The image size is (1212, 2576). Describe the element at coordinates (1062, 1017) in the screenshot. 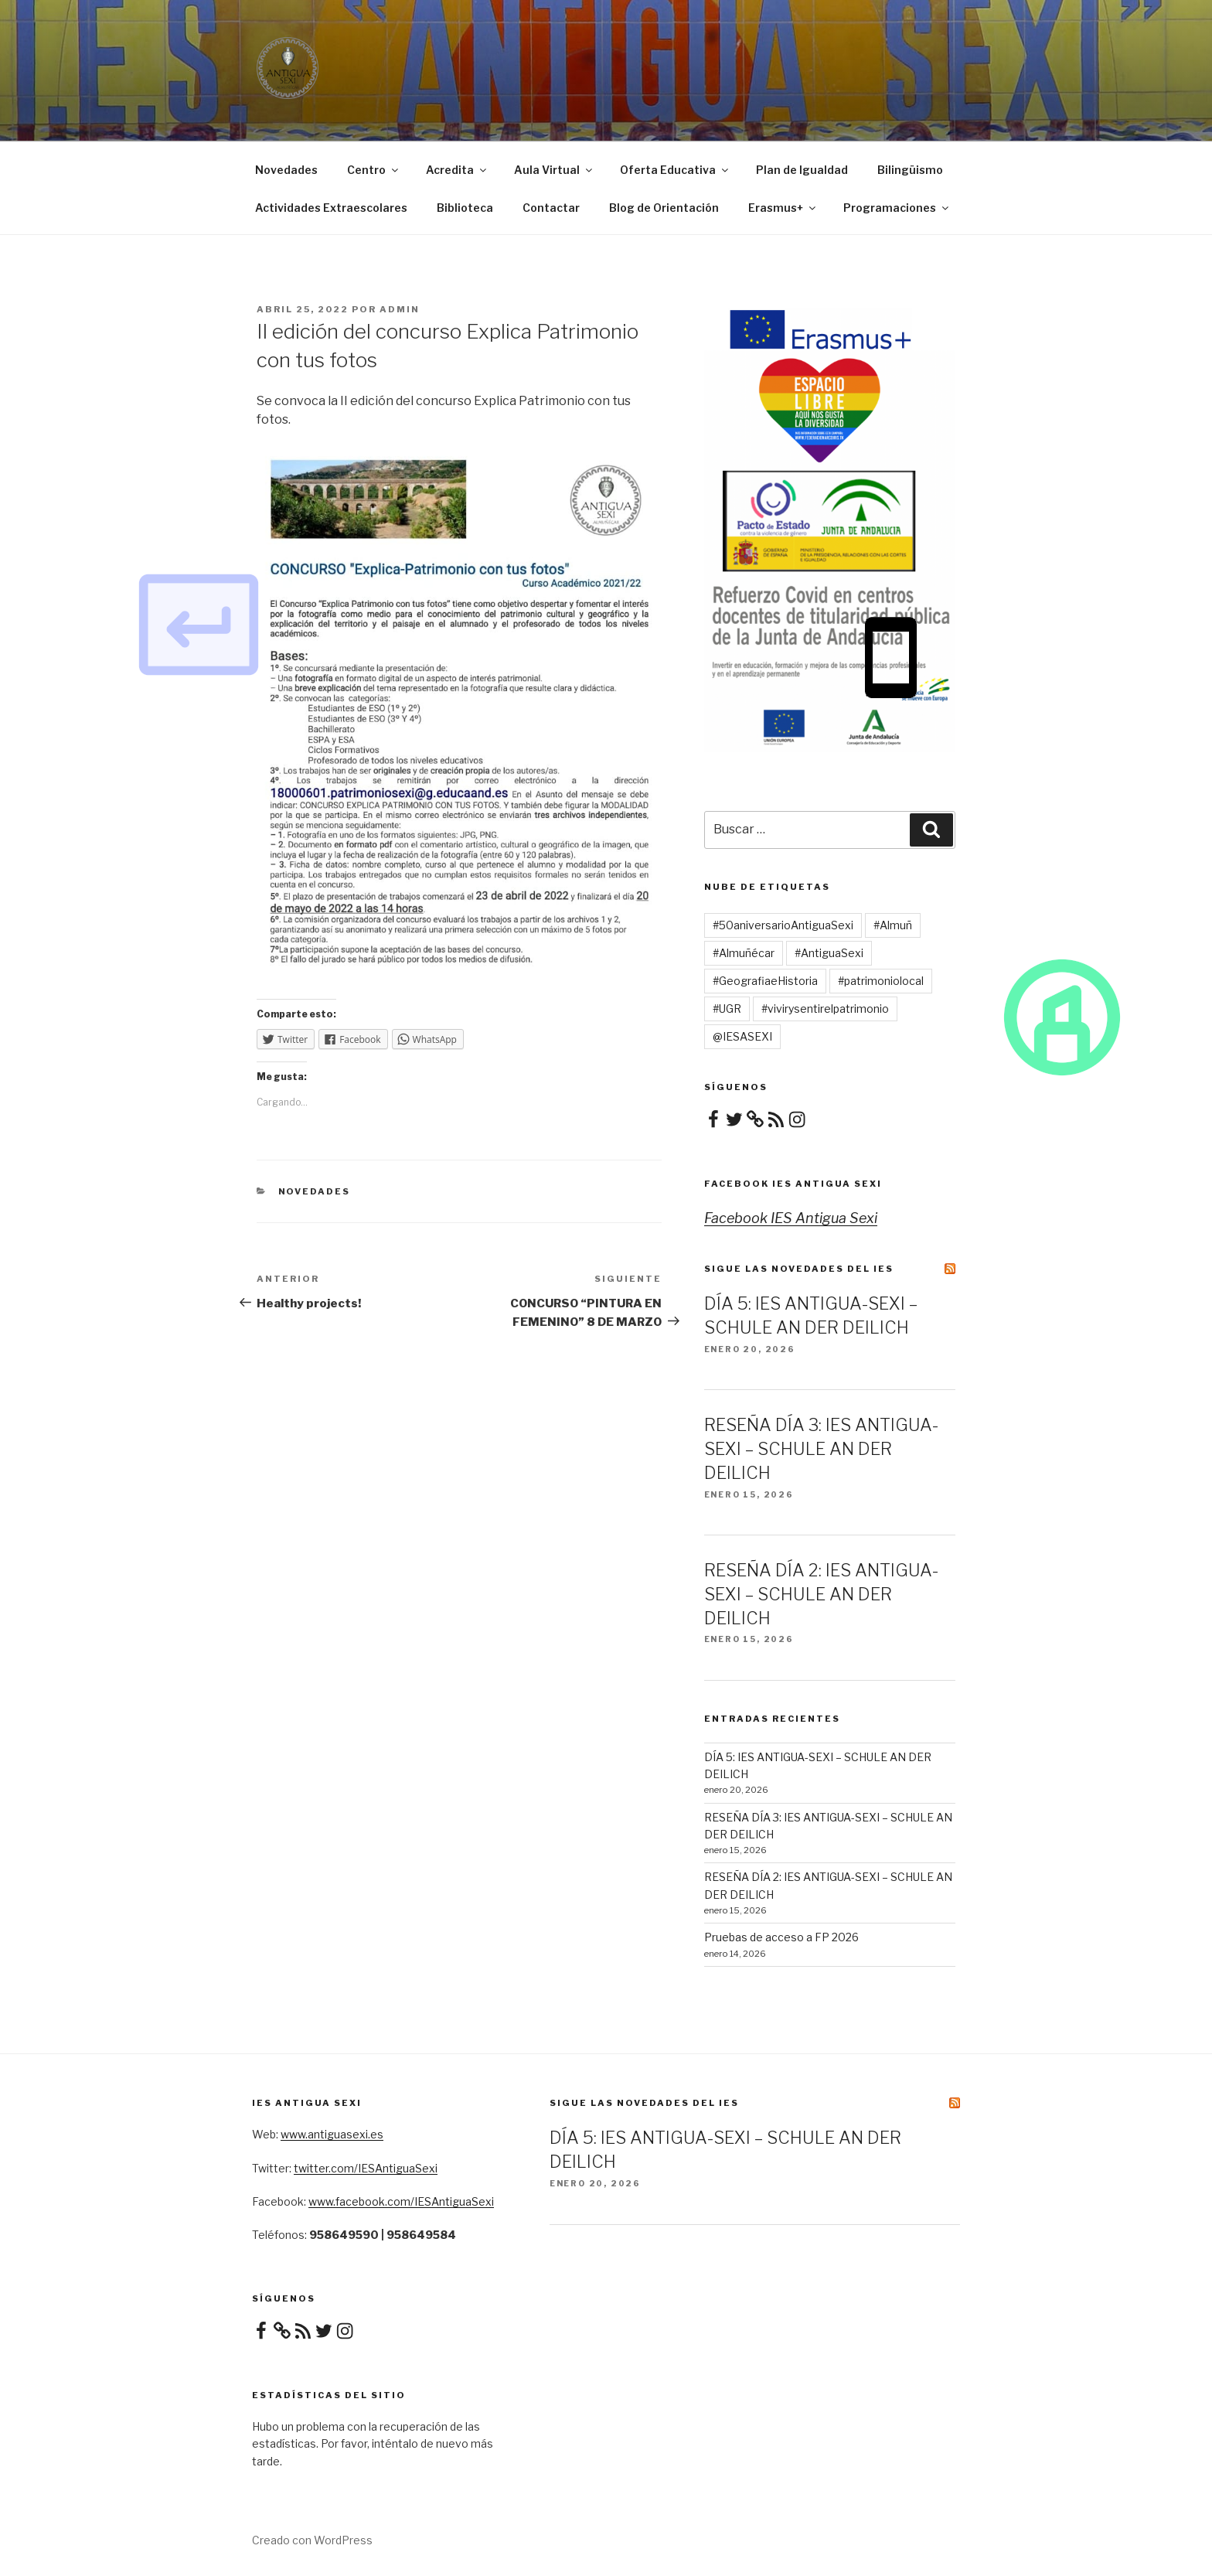

I see `activate highlighter tool` at that location.